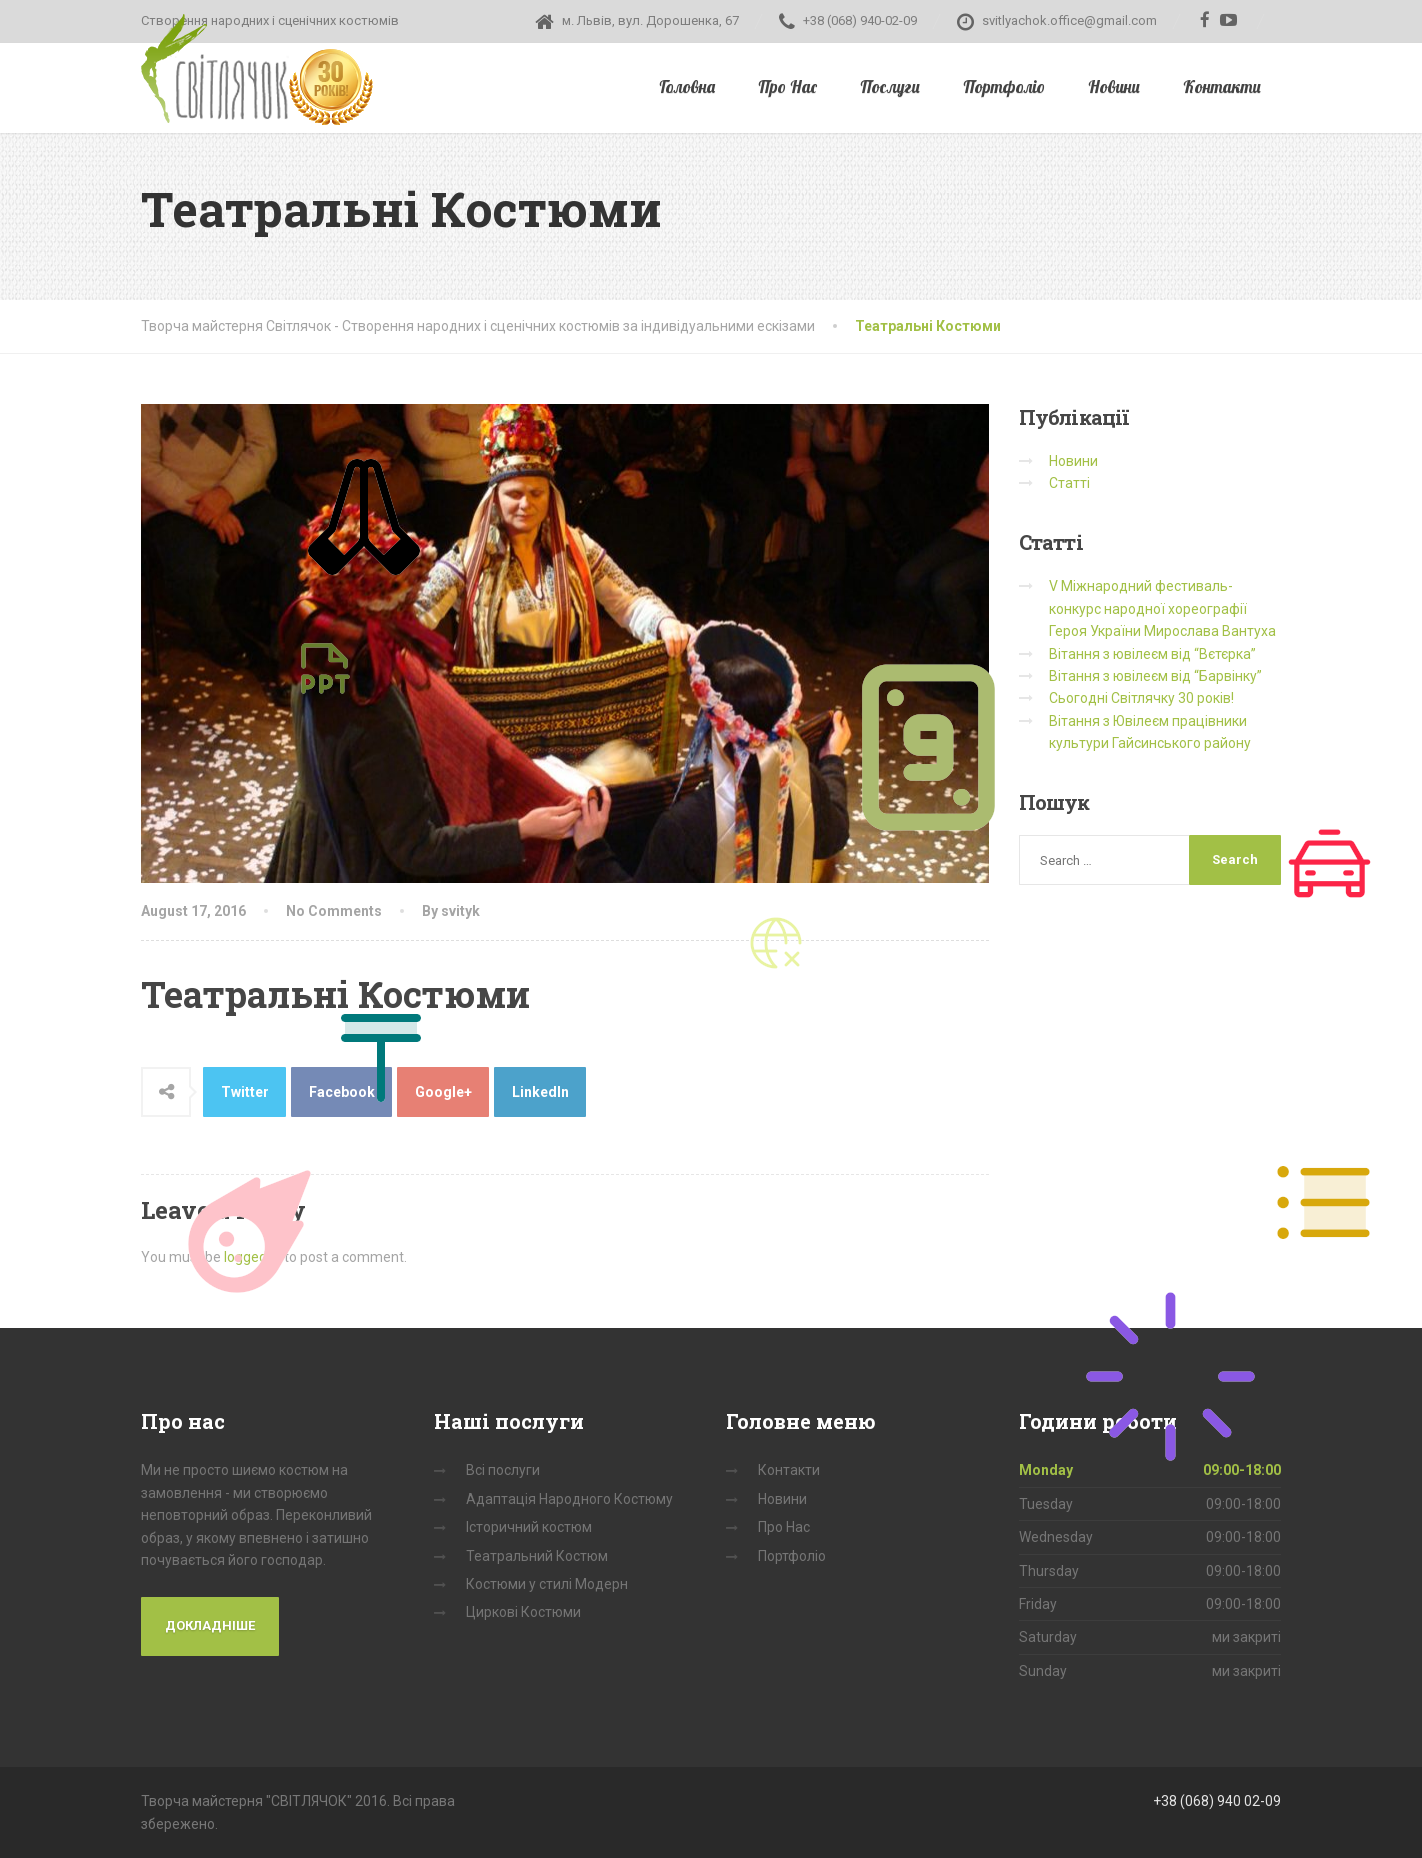 The height and width of the screenshot is (1858, 1422). What do you see at coordinates (1329, 867) in the screenshot?
I see `indicates police or emergency services` at bounding box center [1329, 867].